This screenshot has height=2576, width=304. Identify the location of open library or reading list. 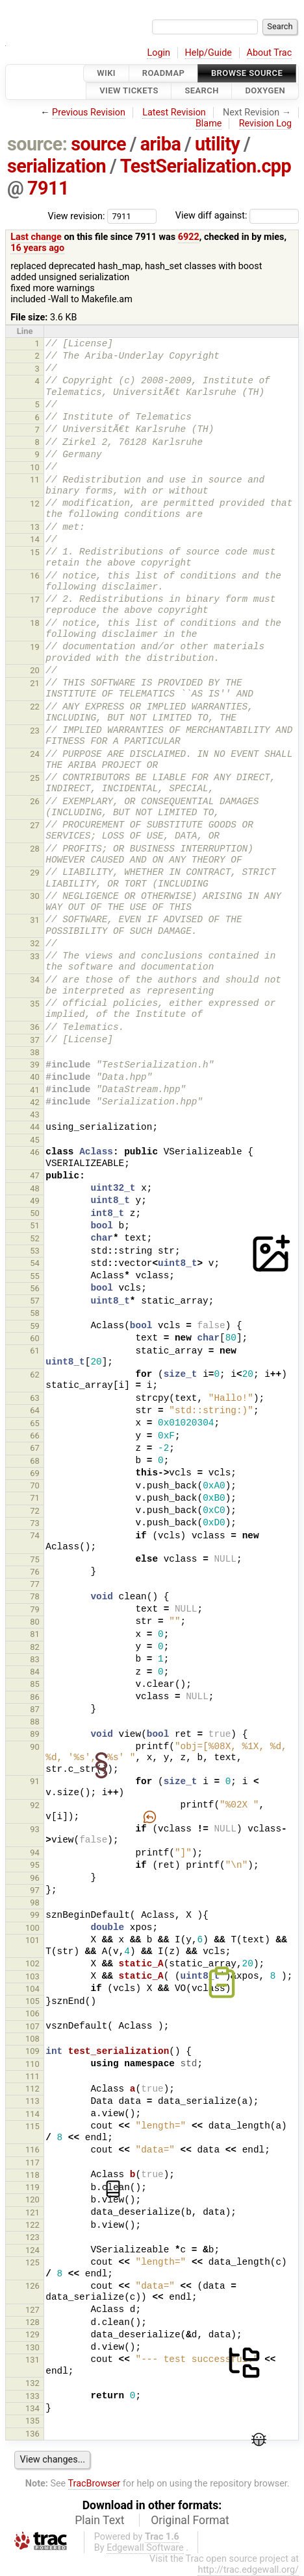
(113, 2189).